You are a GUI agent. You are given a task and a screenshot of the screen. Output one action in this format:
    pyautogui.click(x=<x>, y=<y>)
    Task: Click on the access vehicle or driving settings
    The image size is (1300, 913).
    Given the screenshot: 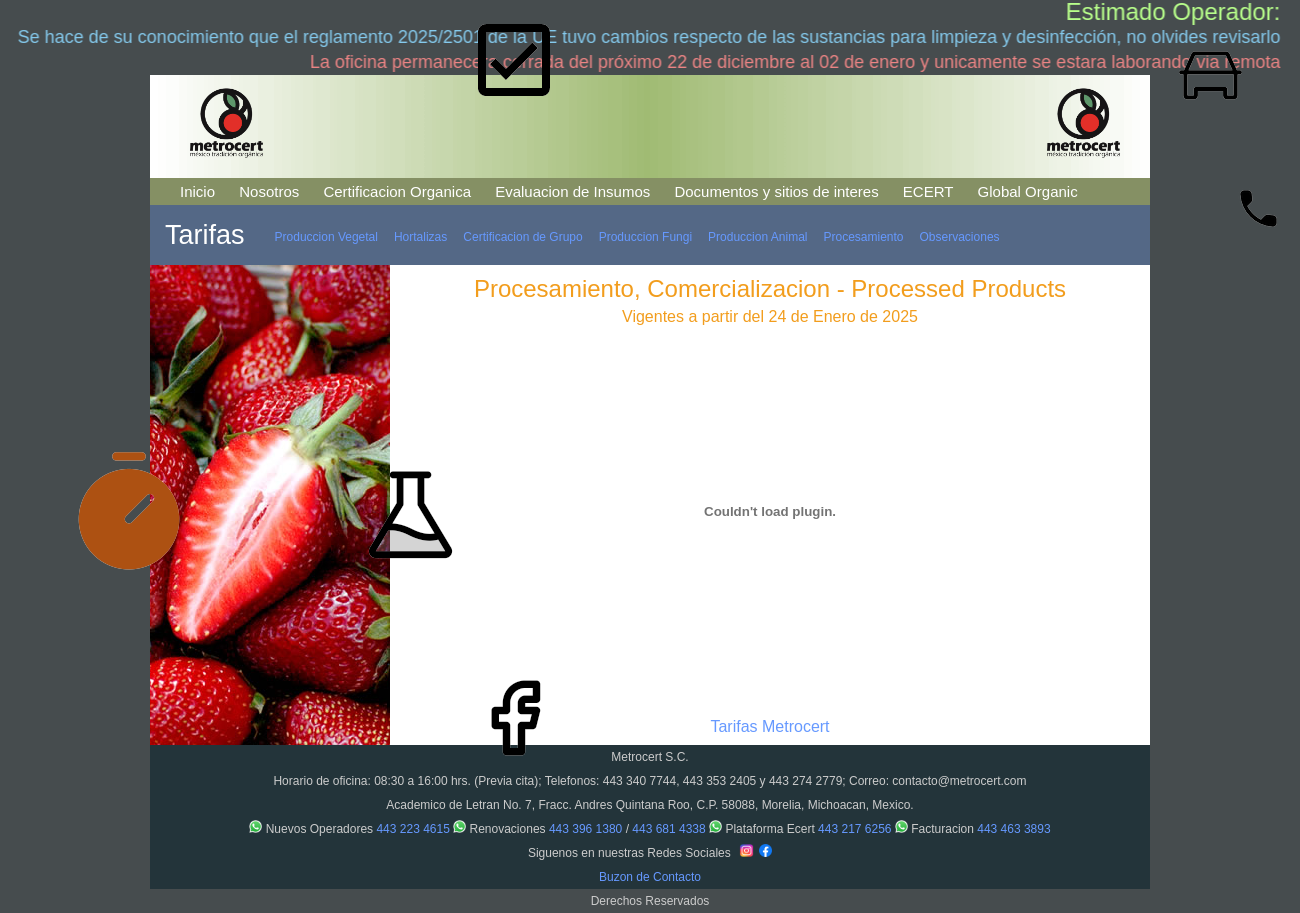 What is the action you would take?
    pyautogui.click(x=1210, y=76)
    